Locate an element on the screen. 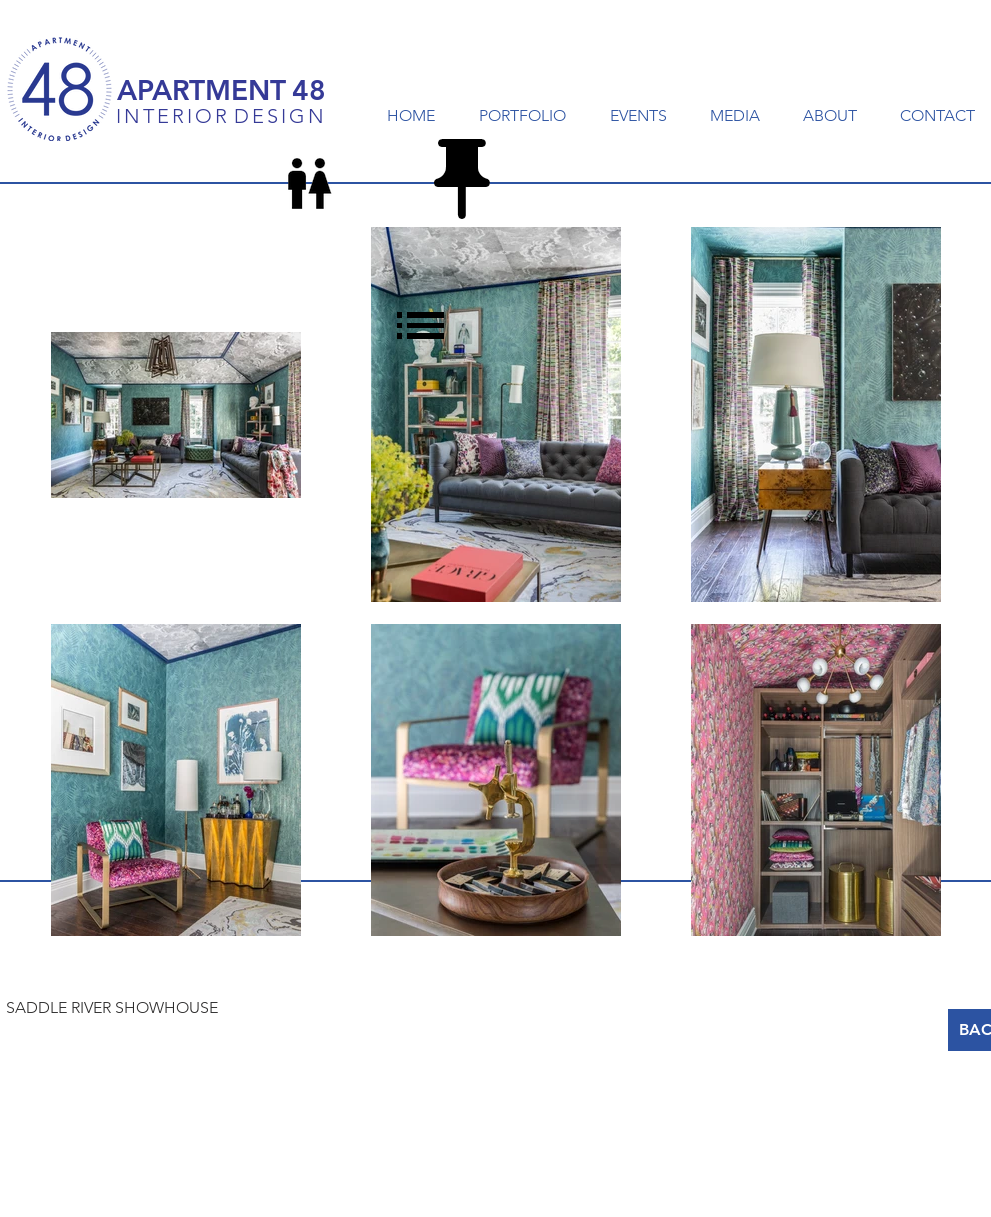 Image resolution: width=991 pixels, height=1217 pixels. find nearby restrooms is located at coordinates (308, 183).